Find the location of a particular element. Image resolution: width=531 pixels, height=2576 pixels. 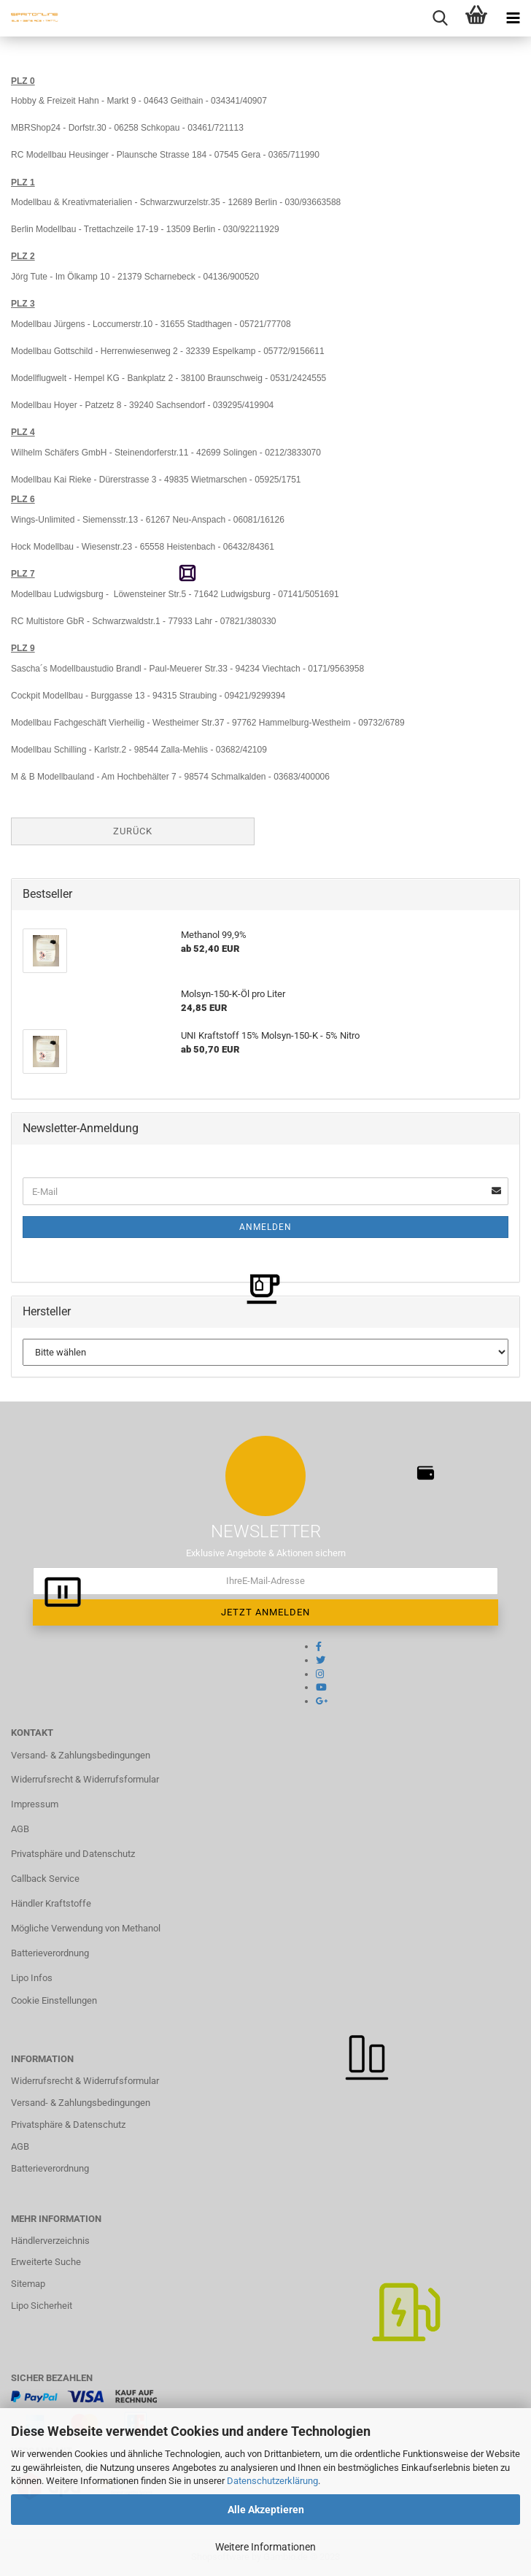

access food and beverage emoji category is located at coordinates (263, 1289).